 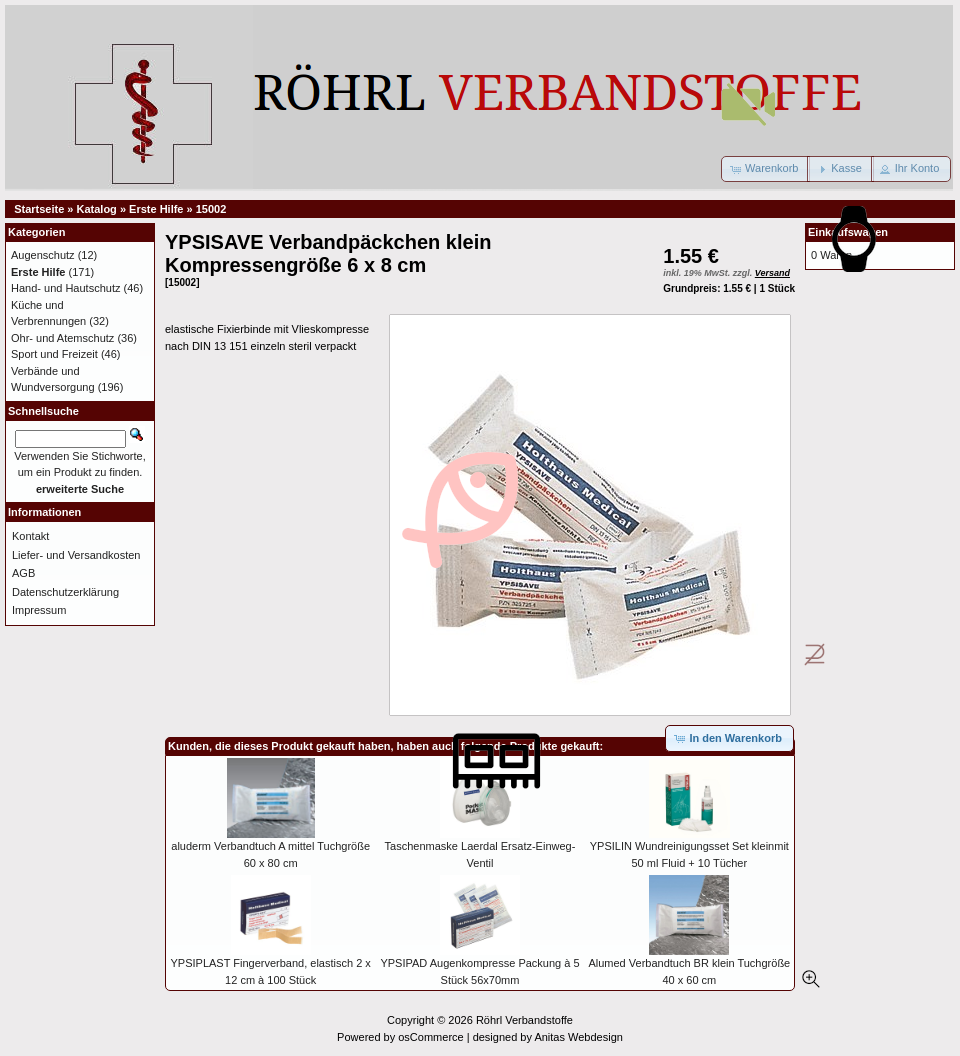 I want to click on access smartwatch settings or pairing, so click(x=854, y=239).